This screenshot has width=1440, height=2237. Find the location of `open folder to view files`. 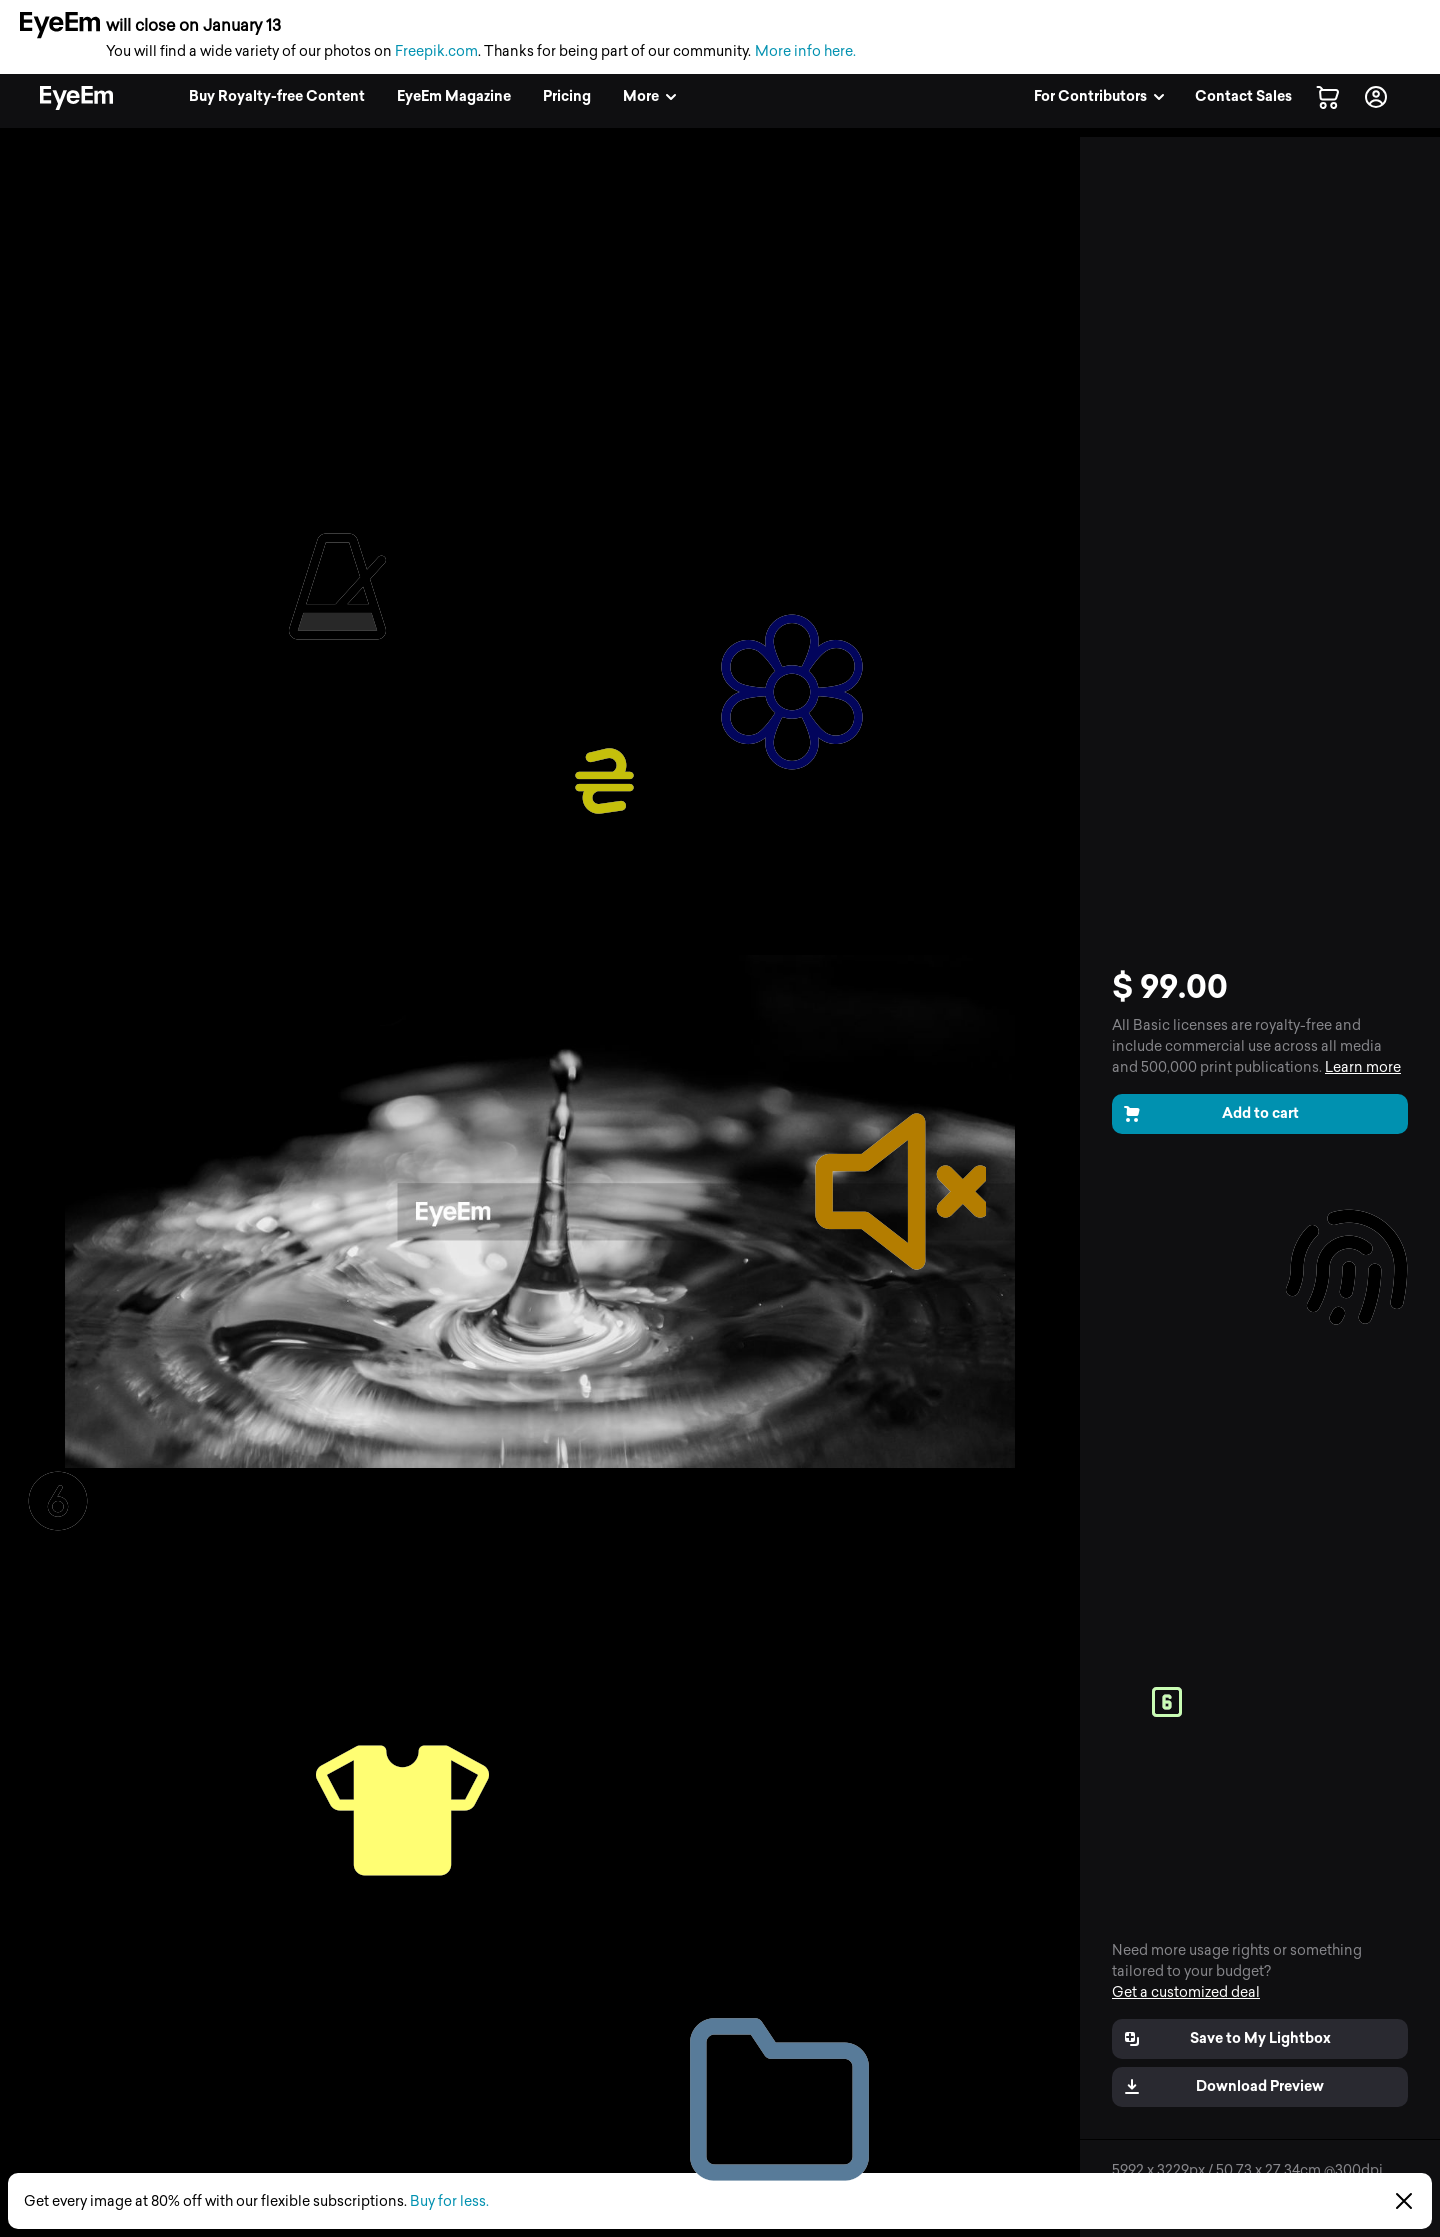

open folder to view files is located at coordinates (779, 2099).